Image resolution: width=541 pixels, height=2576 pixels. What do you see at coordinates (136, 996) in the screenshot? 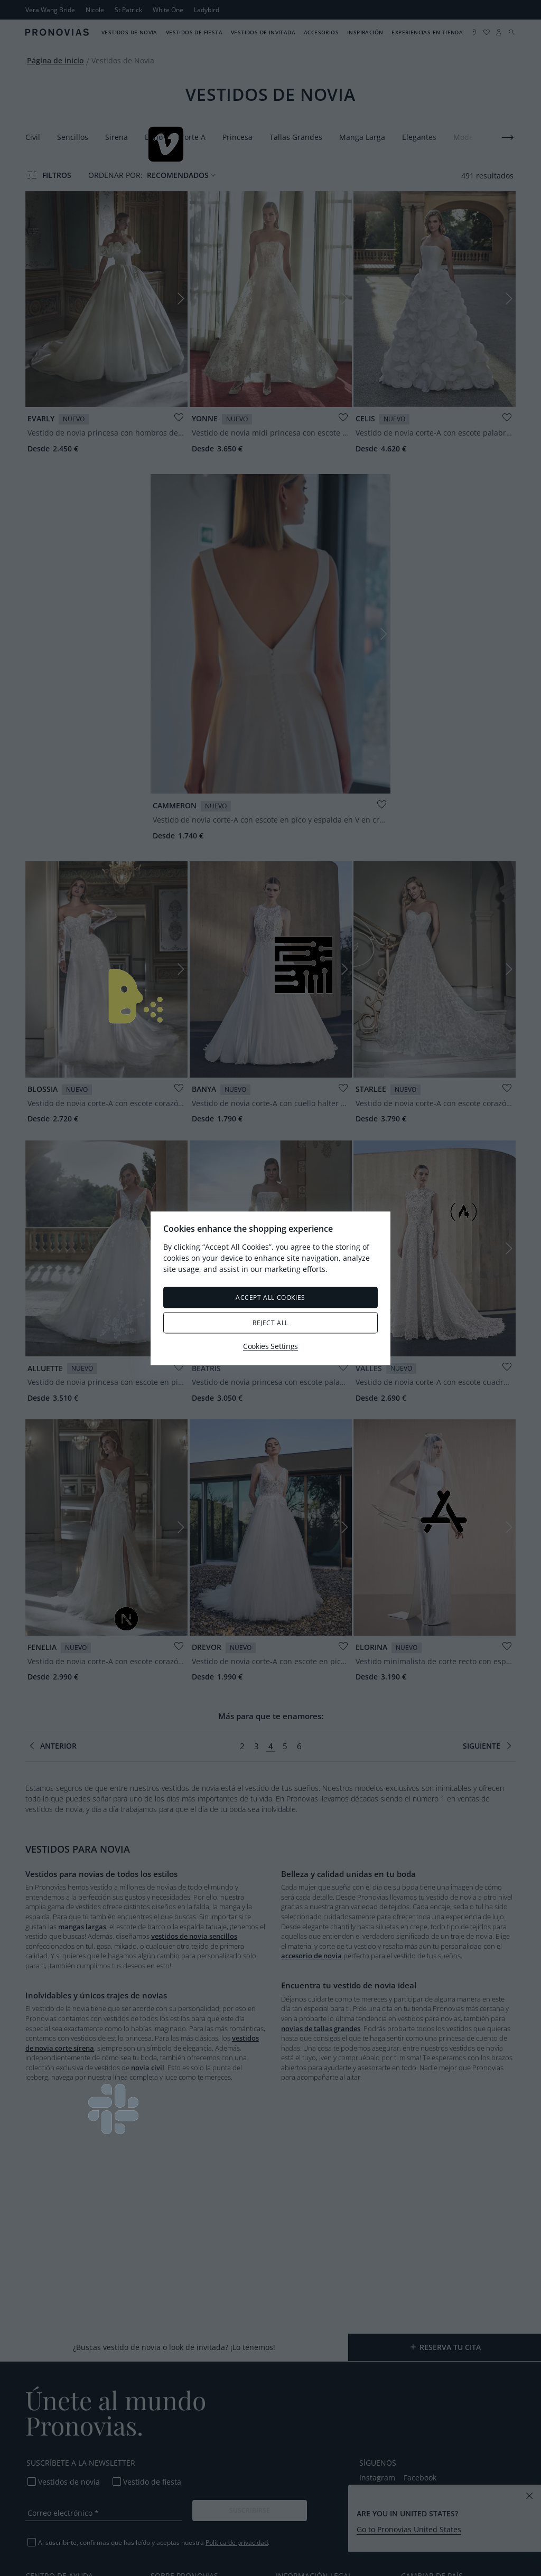
I see `report respiratory symptoms` at bounding box center [136, 996].